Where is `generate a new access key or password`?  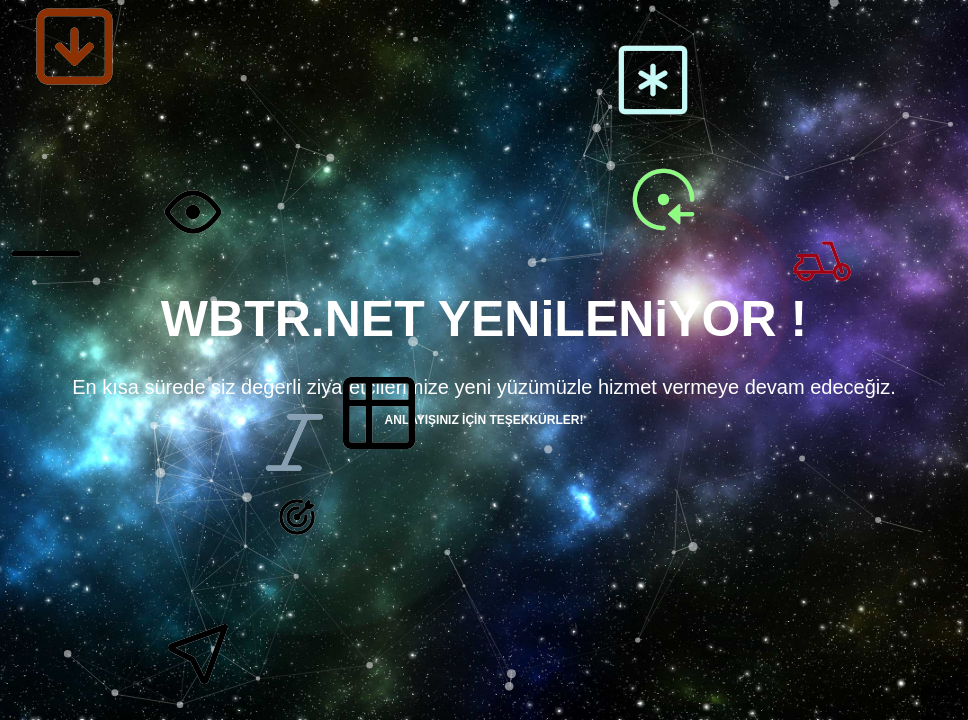
generate a new access key or password is located at coordinates (653, 80).